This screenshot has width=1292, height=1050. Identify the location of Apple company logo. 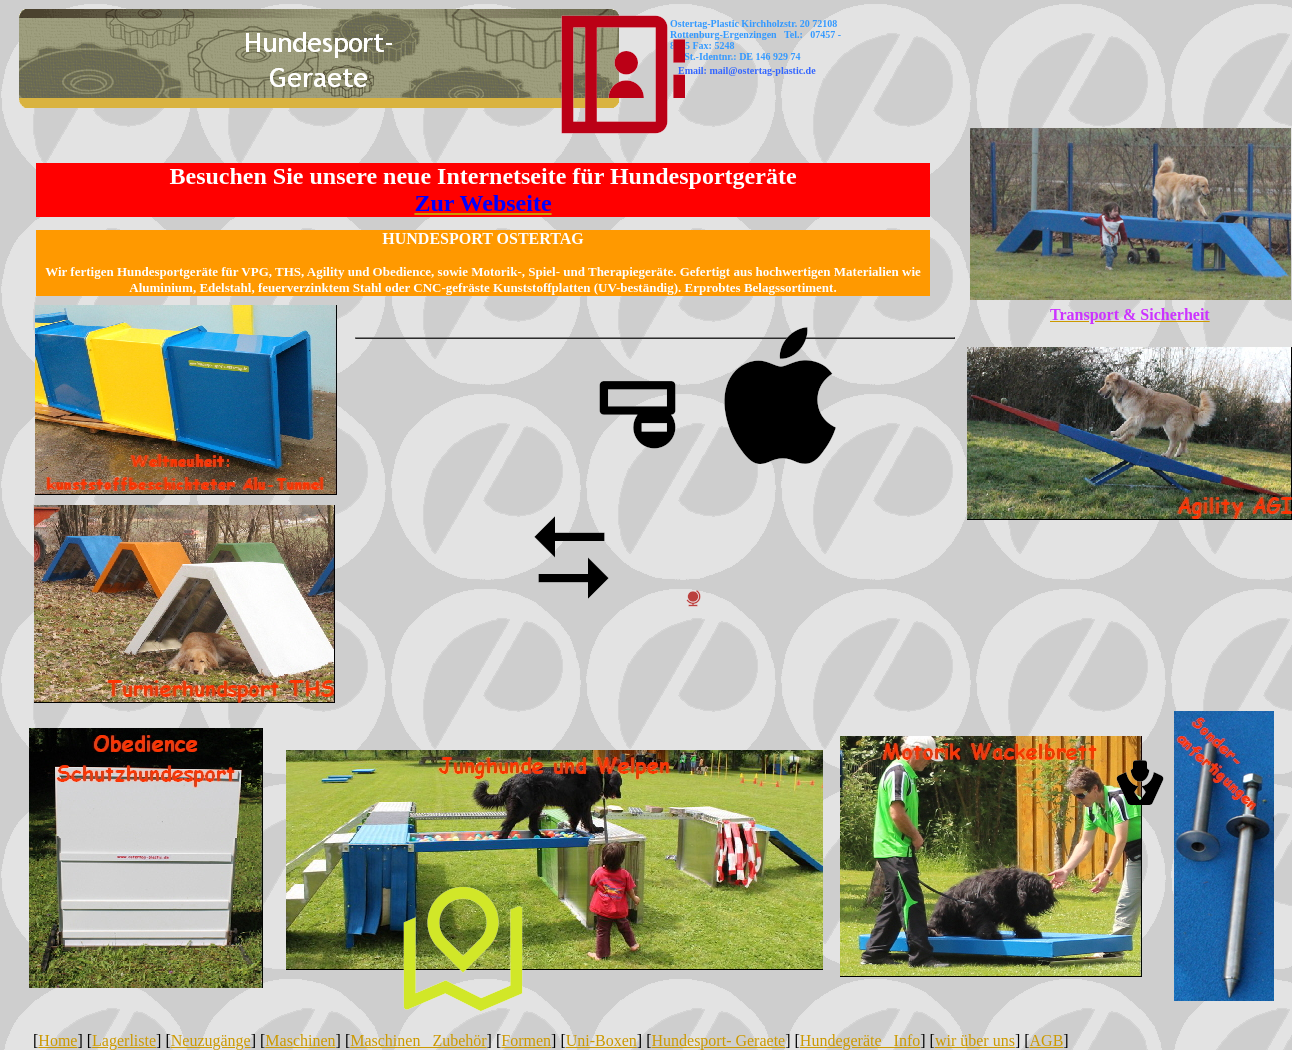
(783, 396).